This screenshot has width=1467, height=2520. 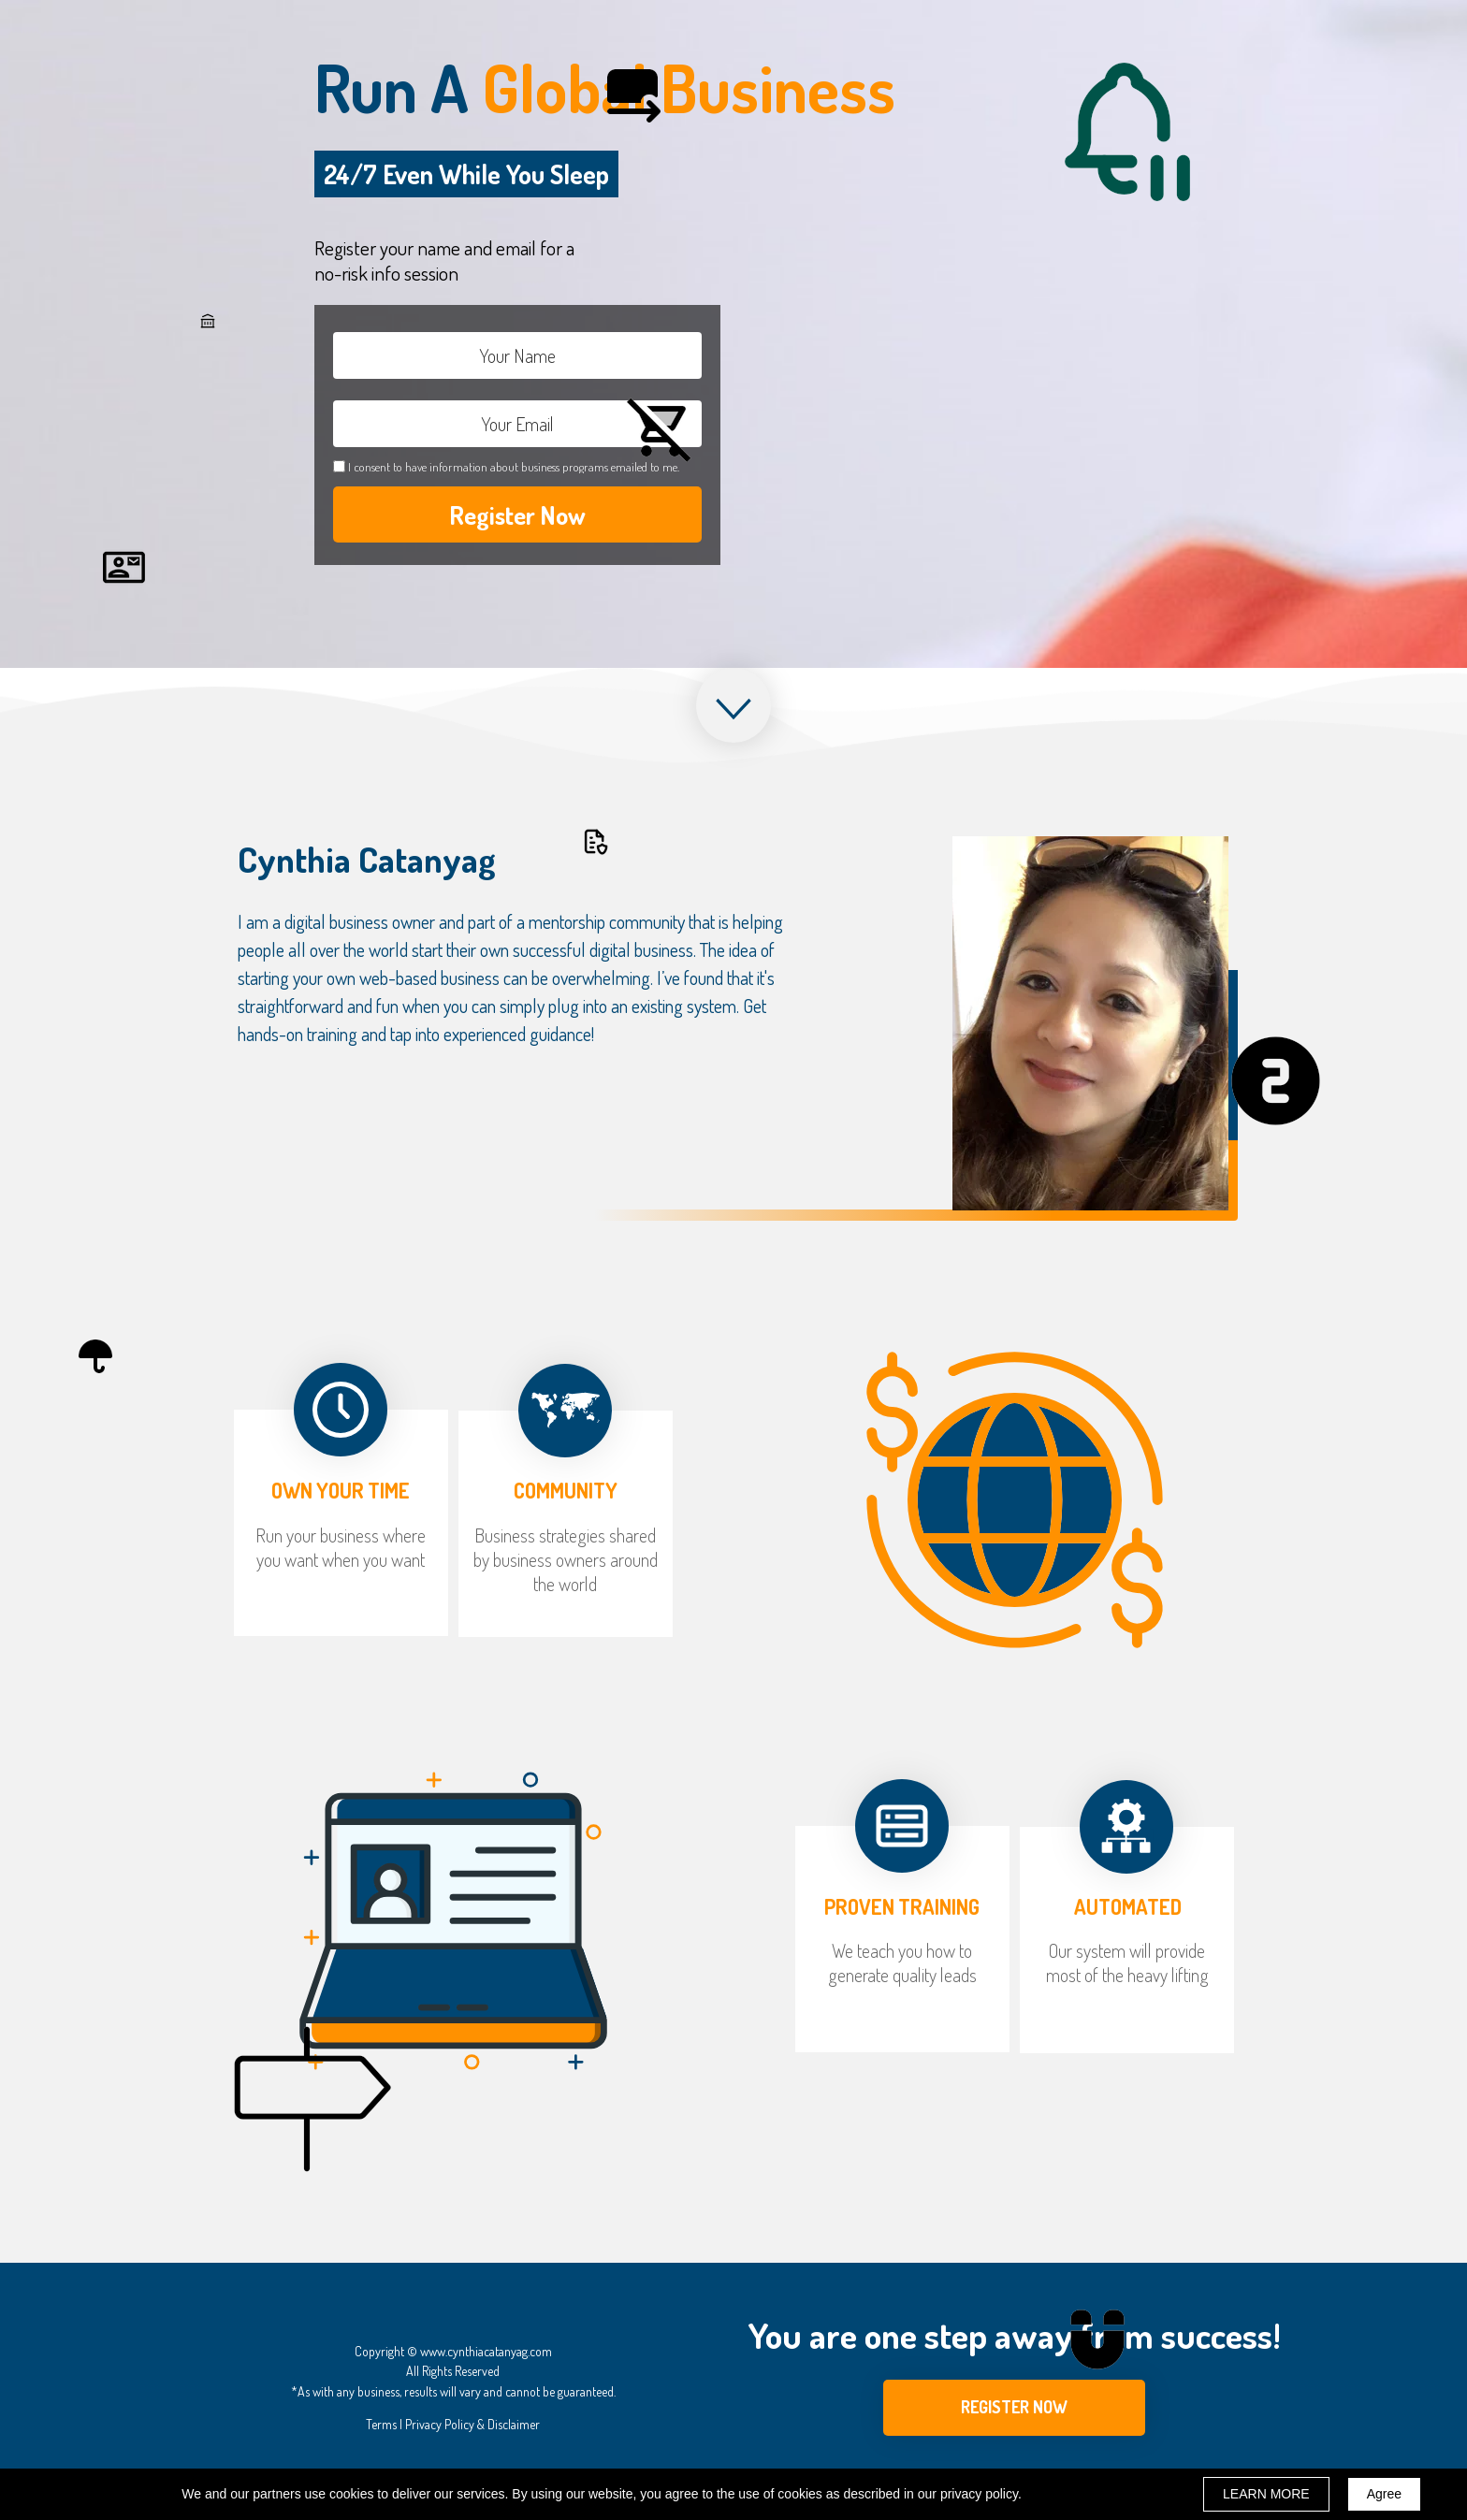 What do you see at coordinates (661, 428) in the screenshot?
I see `remove item from shopping cart` at bounding box center [661, 428].